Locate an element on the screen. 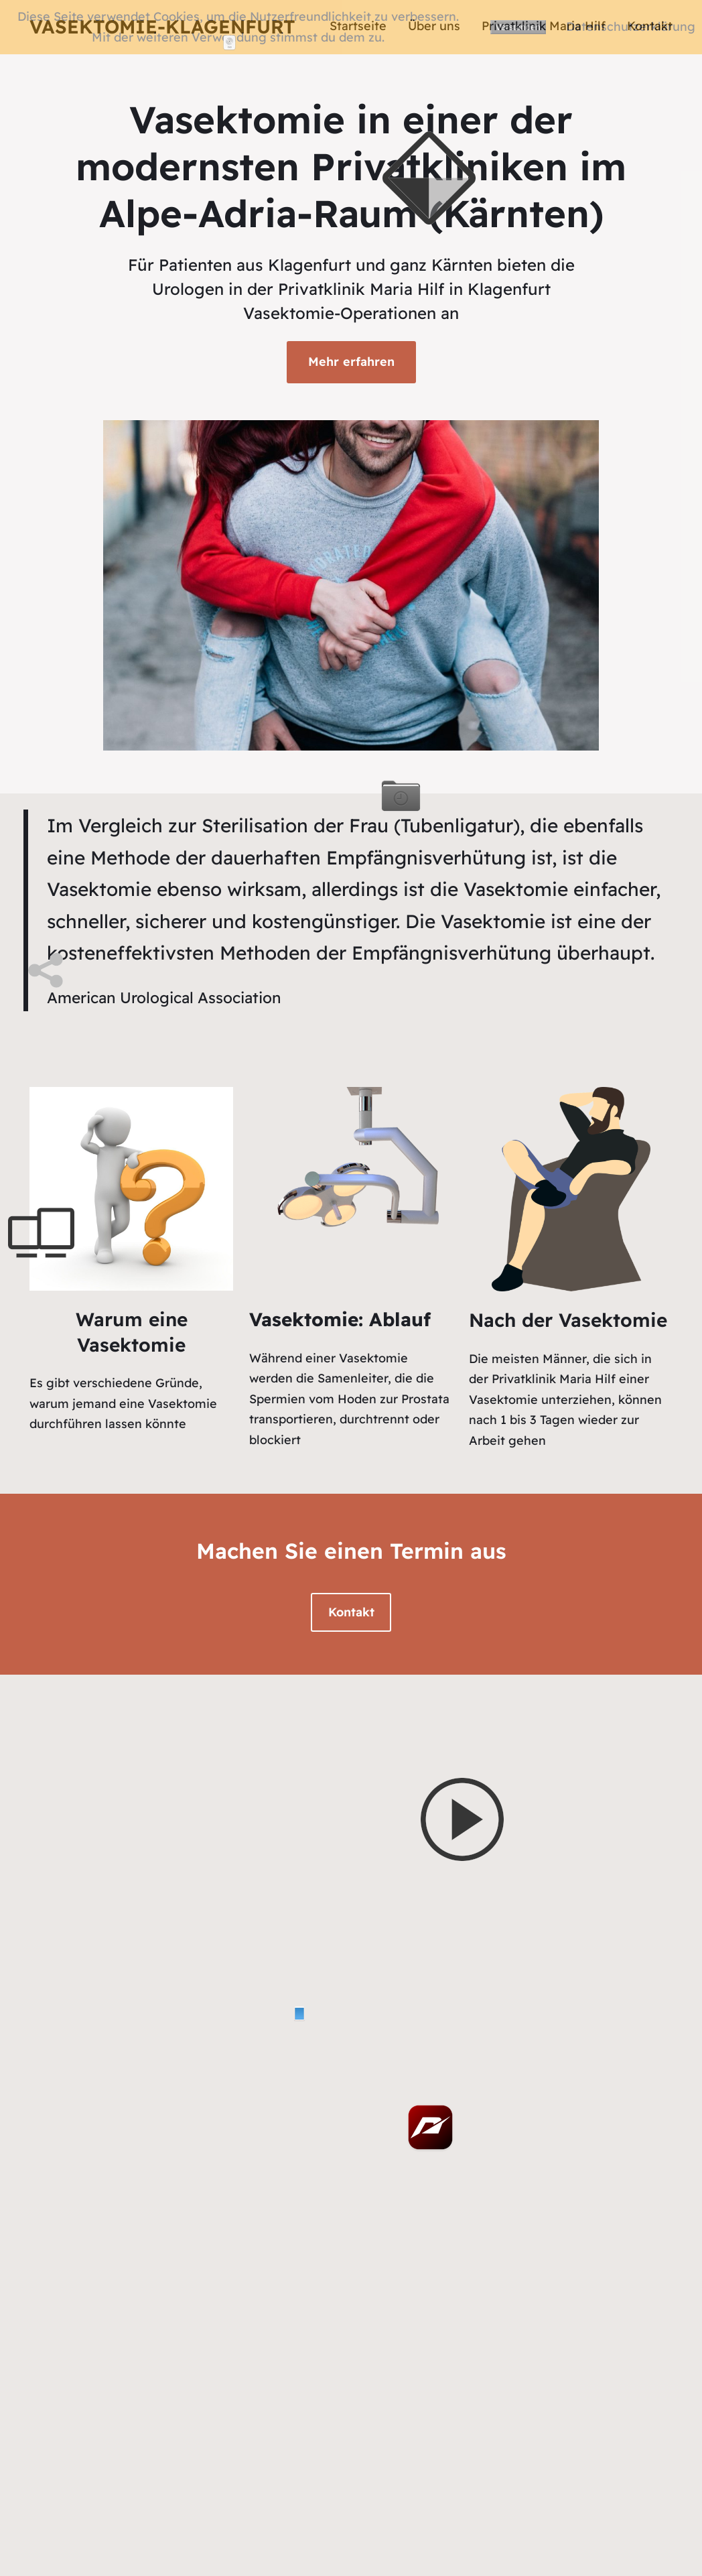 This screenshot has width=702, height=2576. iPad Pro device with cellular connectivity is located at coordinates (299, 2014).